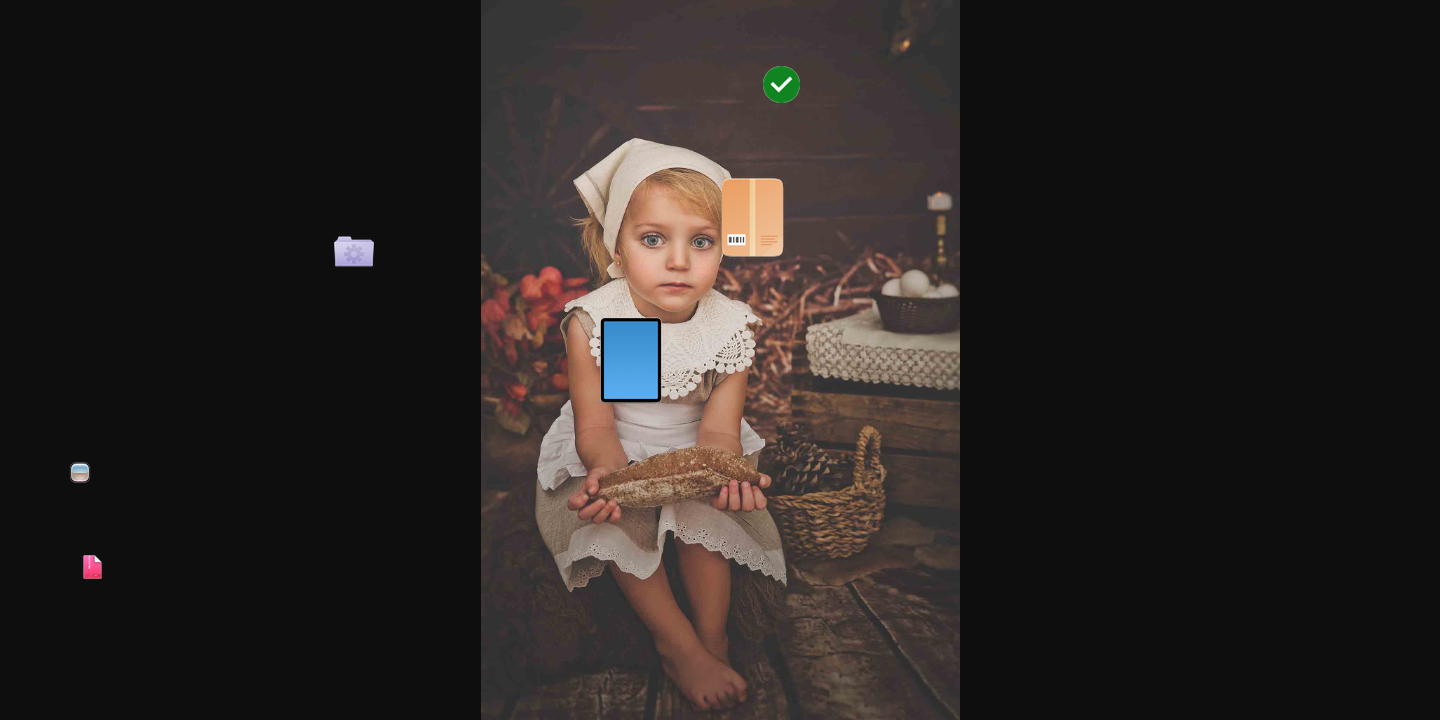 Image resolution: width=1440 pixels, height=720 pixels. I want to click on open a compressed archive file, so click(752, 217).